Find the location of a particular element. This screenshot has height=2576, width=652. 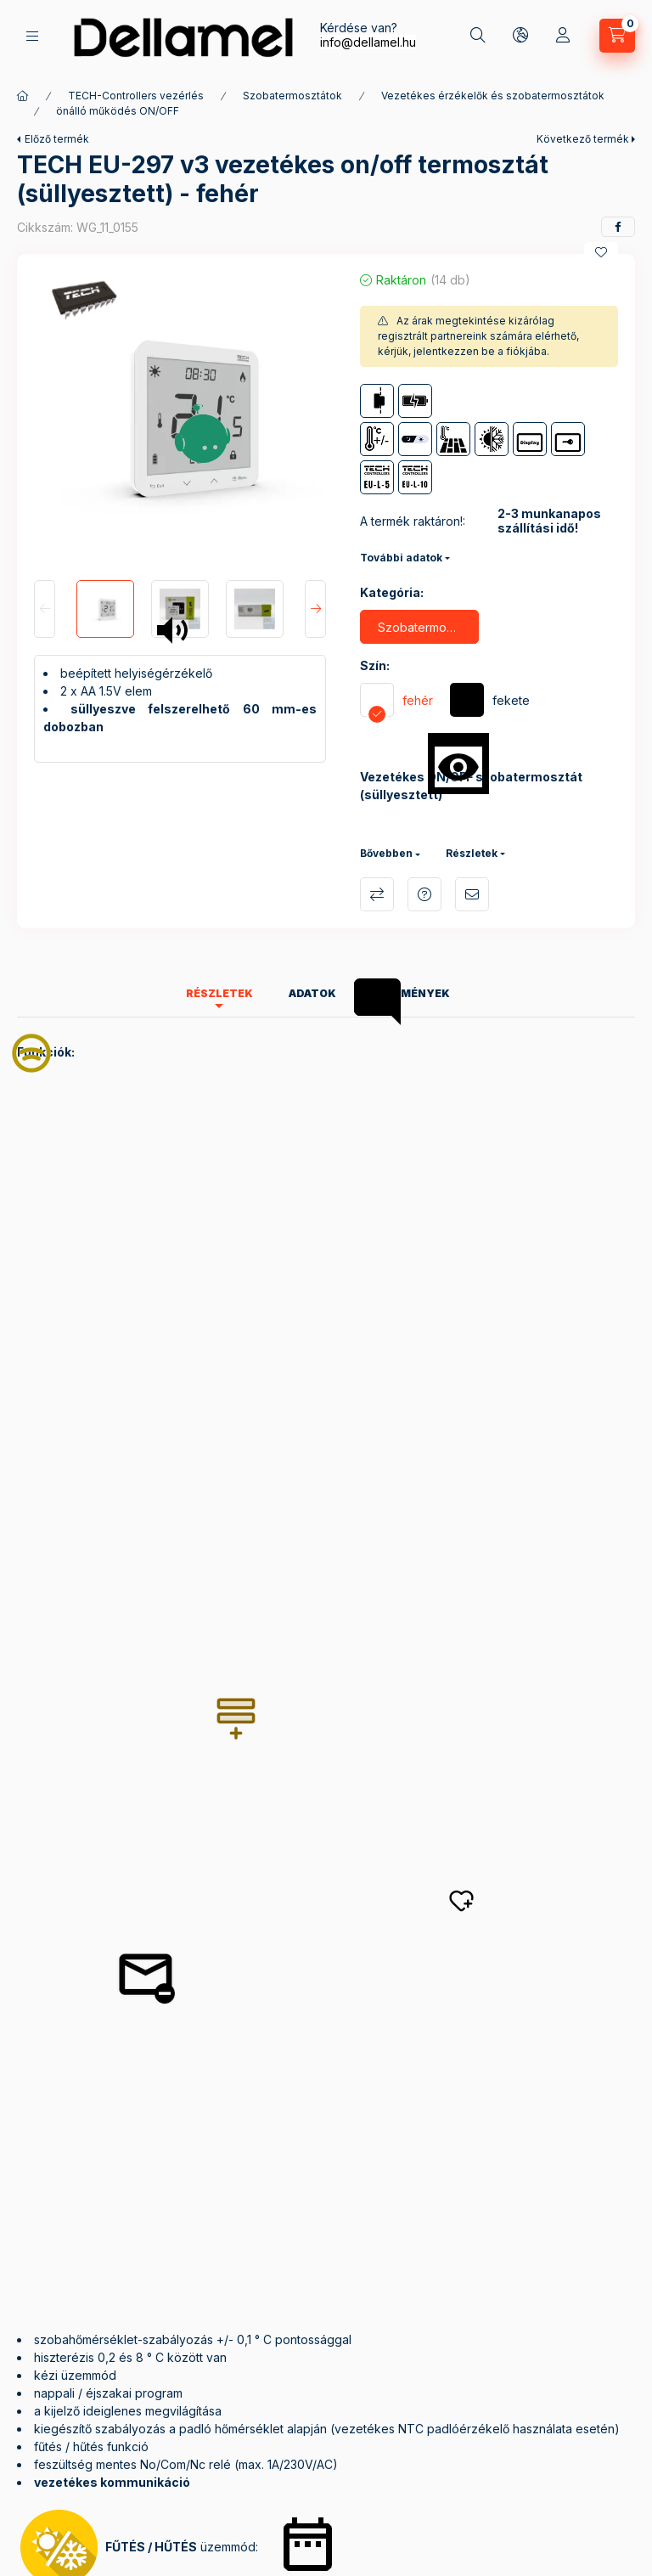

add a new row below is located at coordinates (236, 1716).